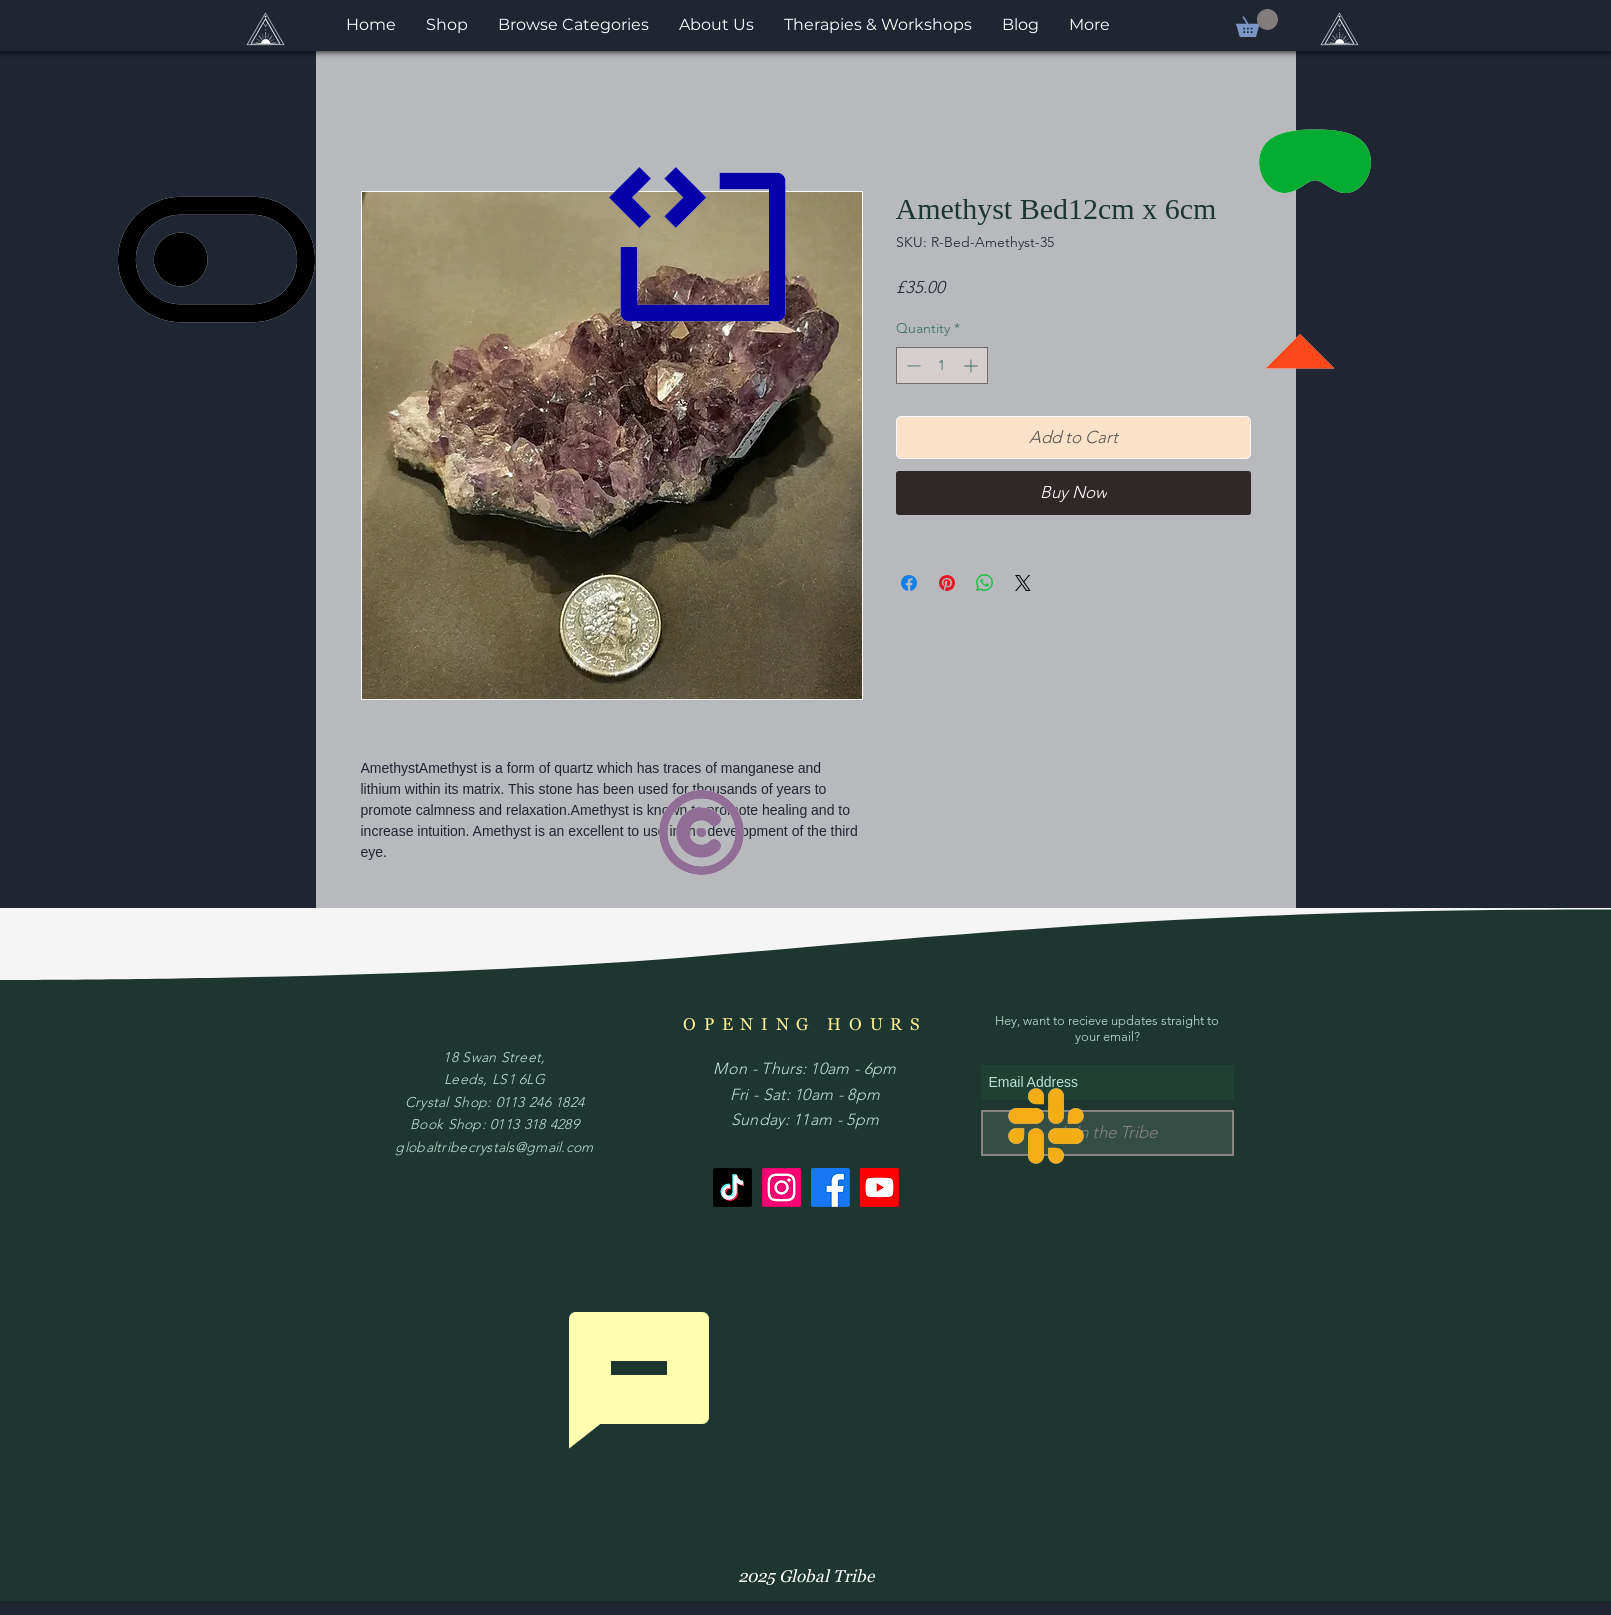 This screenshot has height=1615, width=1611. Describe the element at coordinates (1300, 357) in the screenshot. I see `collapse an expanded section or menu` at that location.